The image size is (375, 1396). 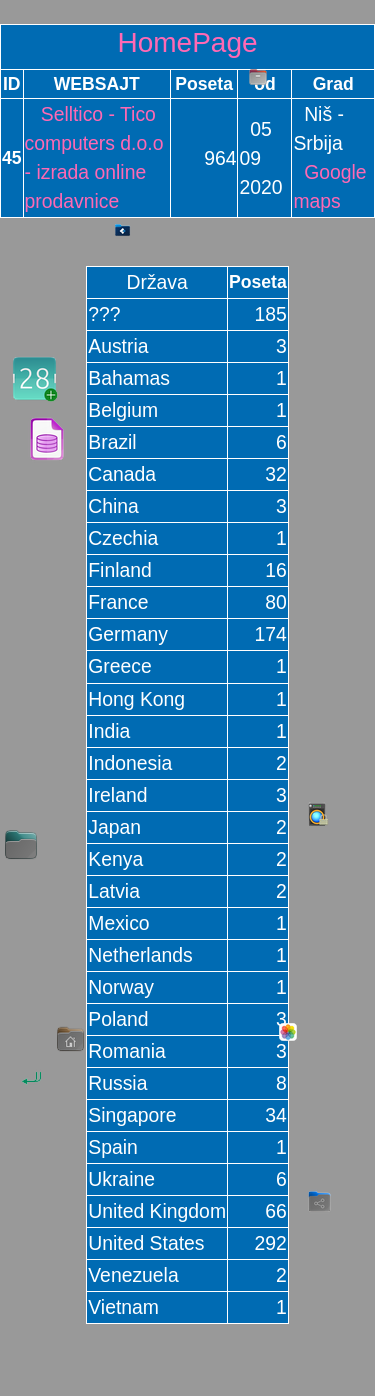 What do you see at coordinates (258, 77) in the screenshot?
I see `open the files application` at bounding box center [258, 77].